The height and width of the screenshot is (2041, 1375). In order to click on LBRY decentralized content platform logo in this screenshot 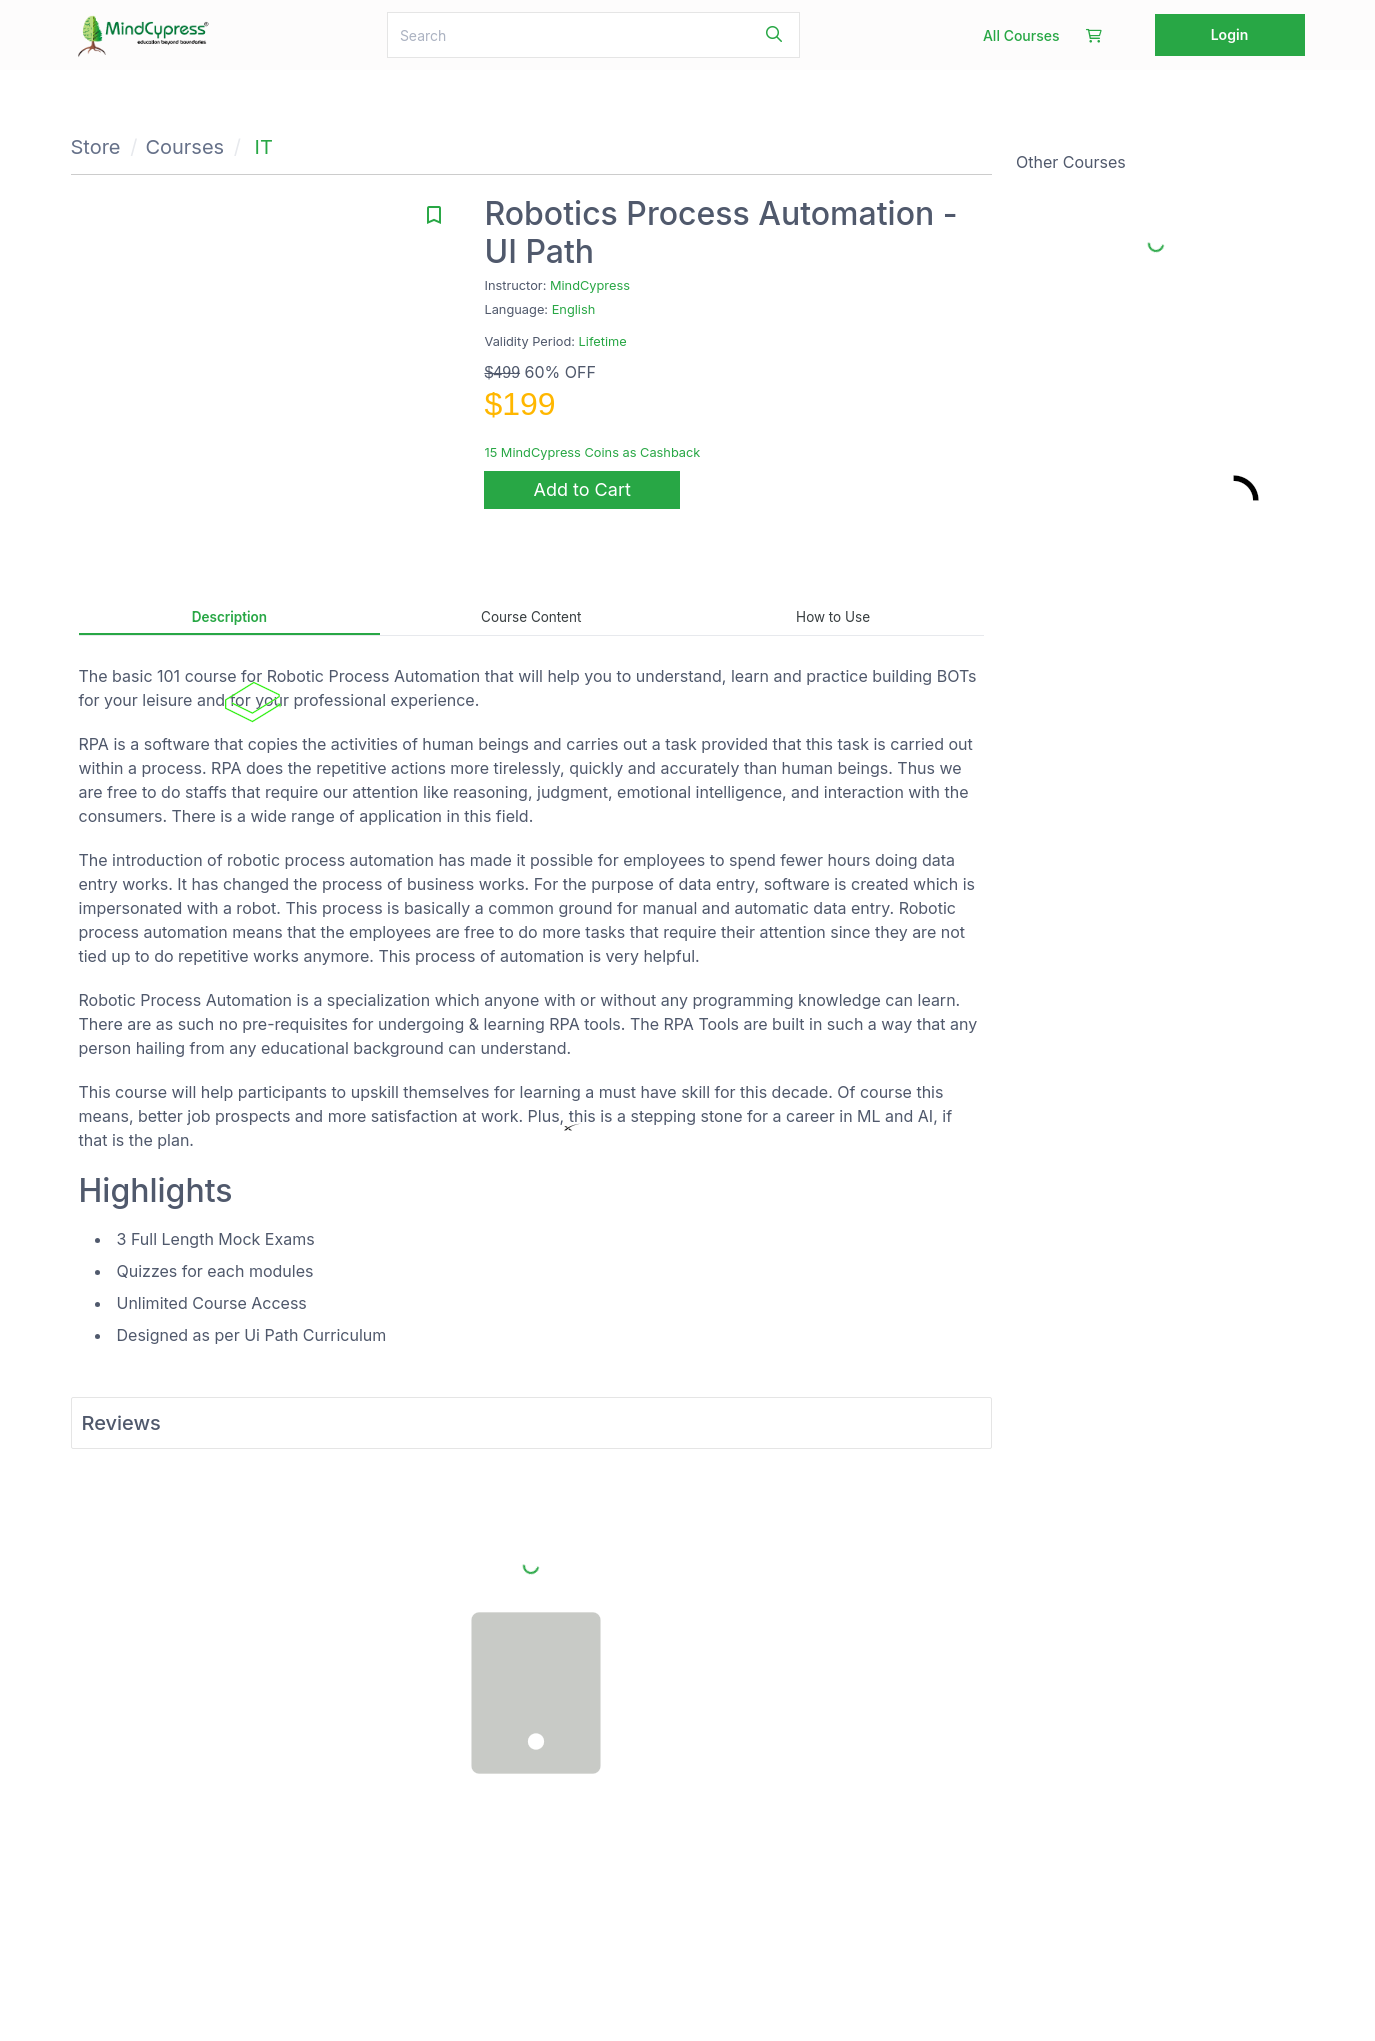, I will do `click(253, 702)`.